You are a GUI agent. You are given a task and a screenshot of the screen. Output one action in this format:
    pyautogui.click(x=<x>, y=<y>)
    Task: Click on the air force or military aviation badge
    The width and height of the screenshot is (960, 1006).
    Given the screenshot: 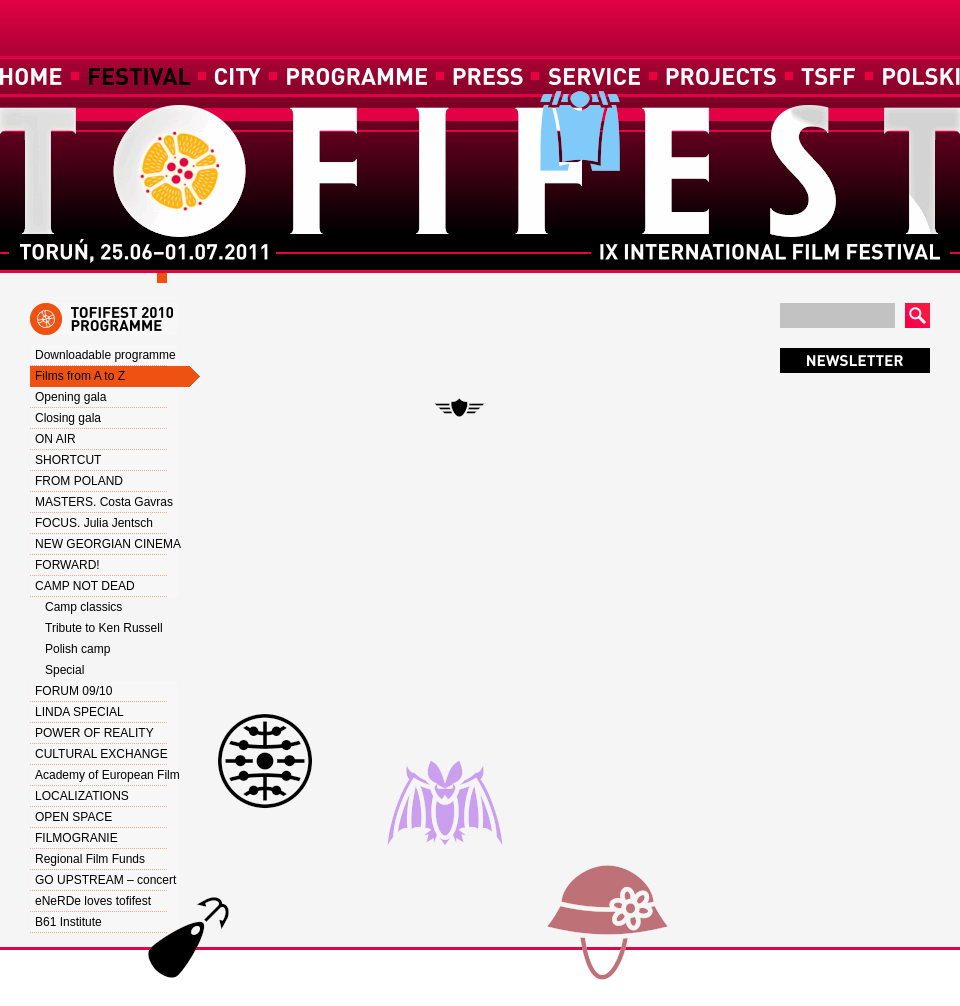 What is the action you would take?
    pyautogui.click(x=459, y=407)
    